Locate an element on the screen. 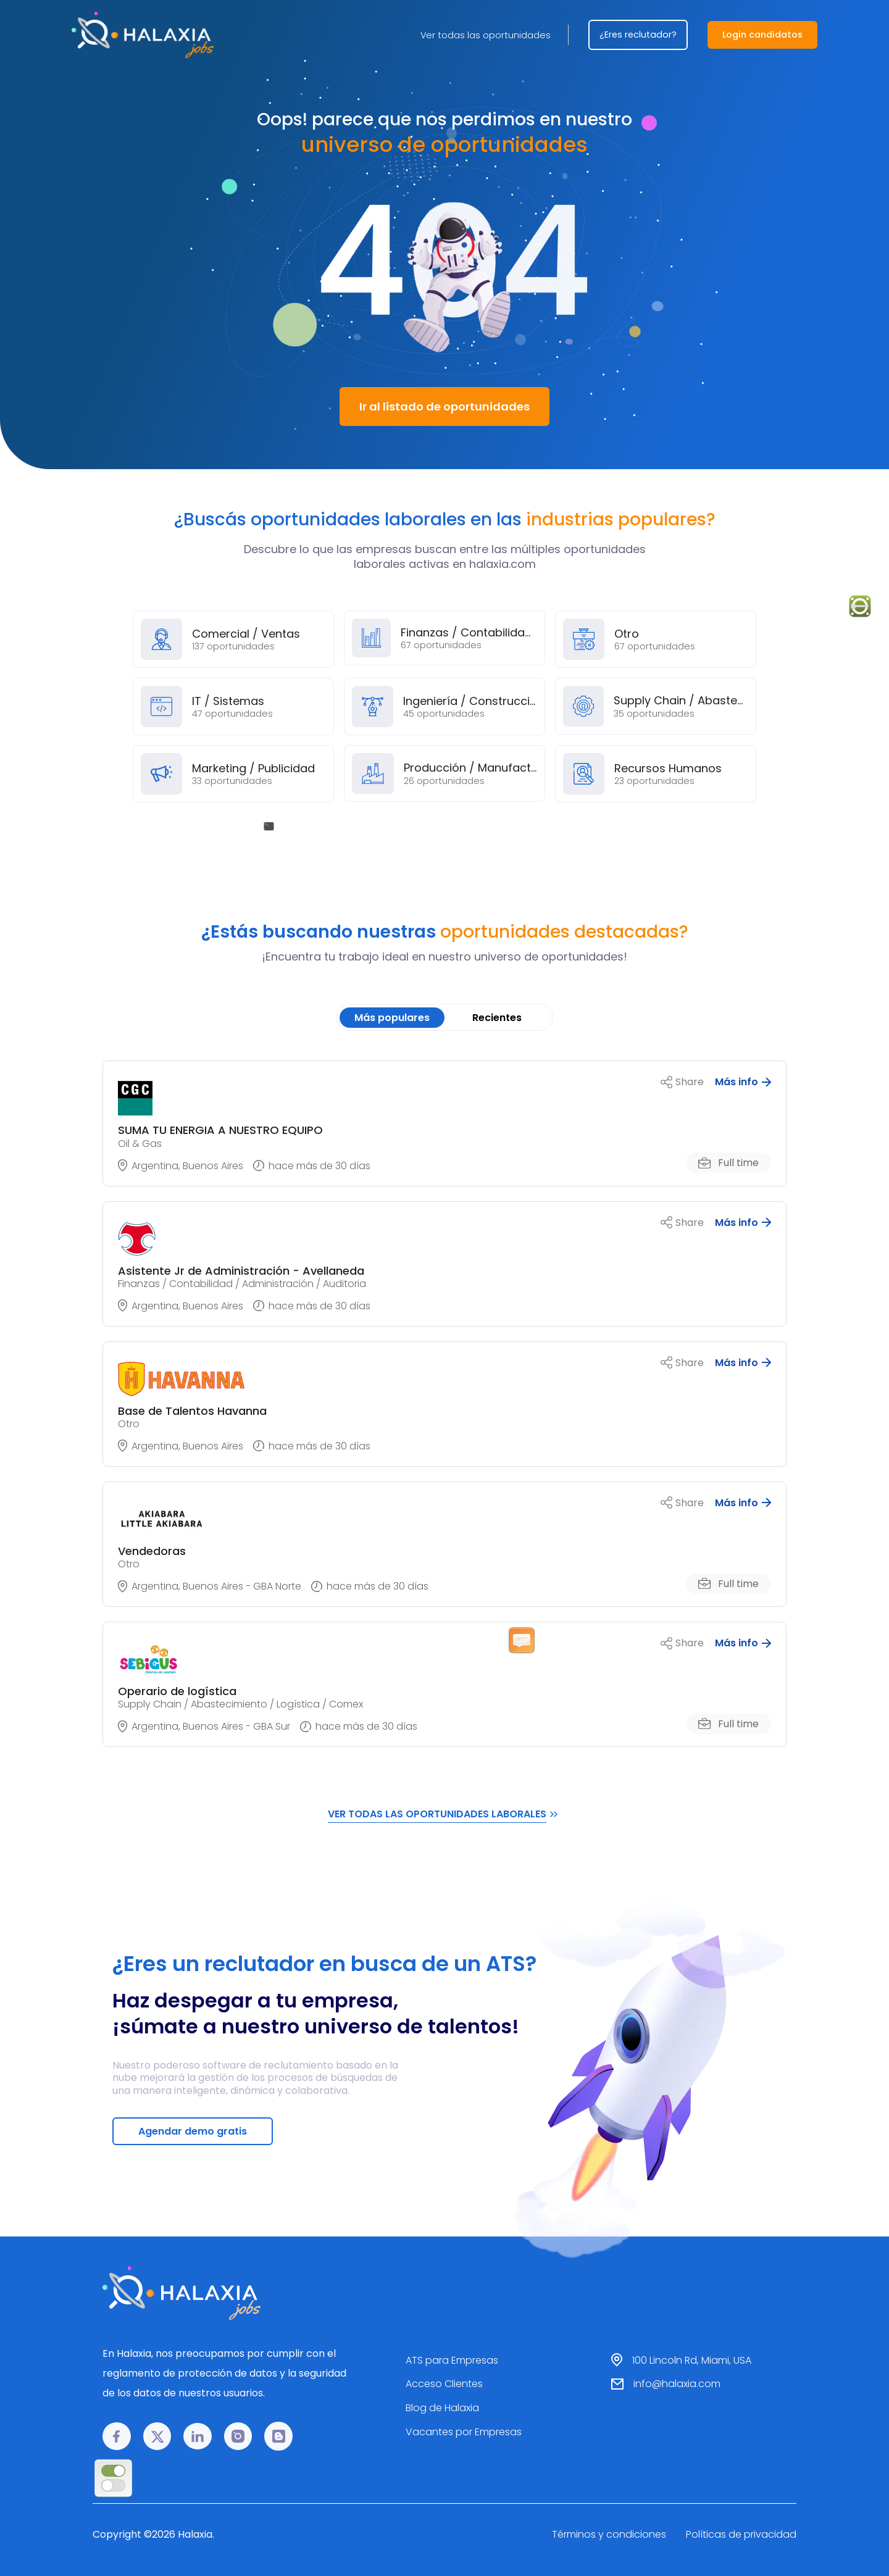 This screenshot has width=889, height=2576. open desktop preferences or settings is located at coordinates (113, 2478).